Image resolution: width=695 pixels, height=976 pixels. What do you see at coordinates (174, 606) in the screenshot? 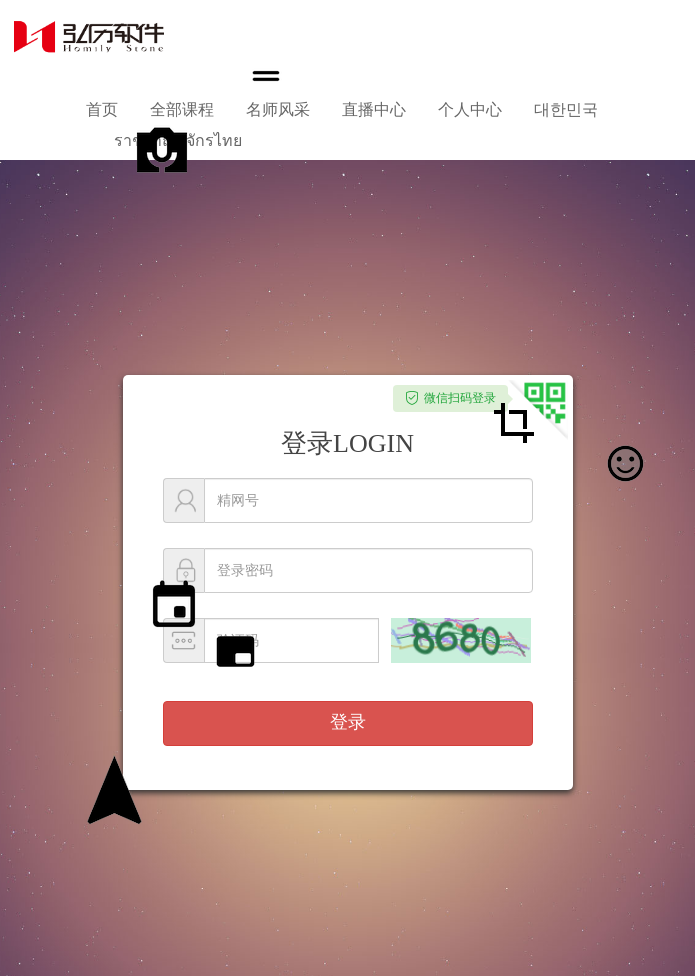
I see `add an event to your calendar` at bounding box center [174, 606].